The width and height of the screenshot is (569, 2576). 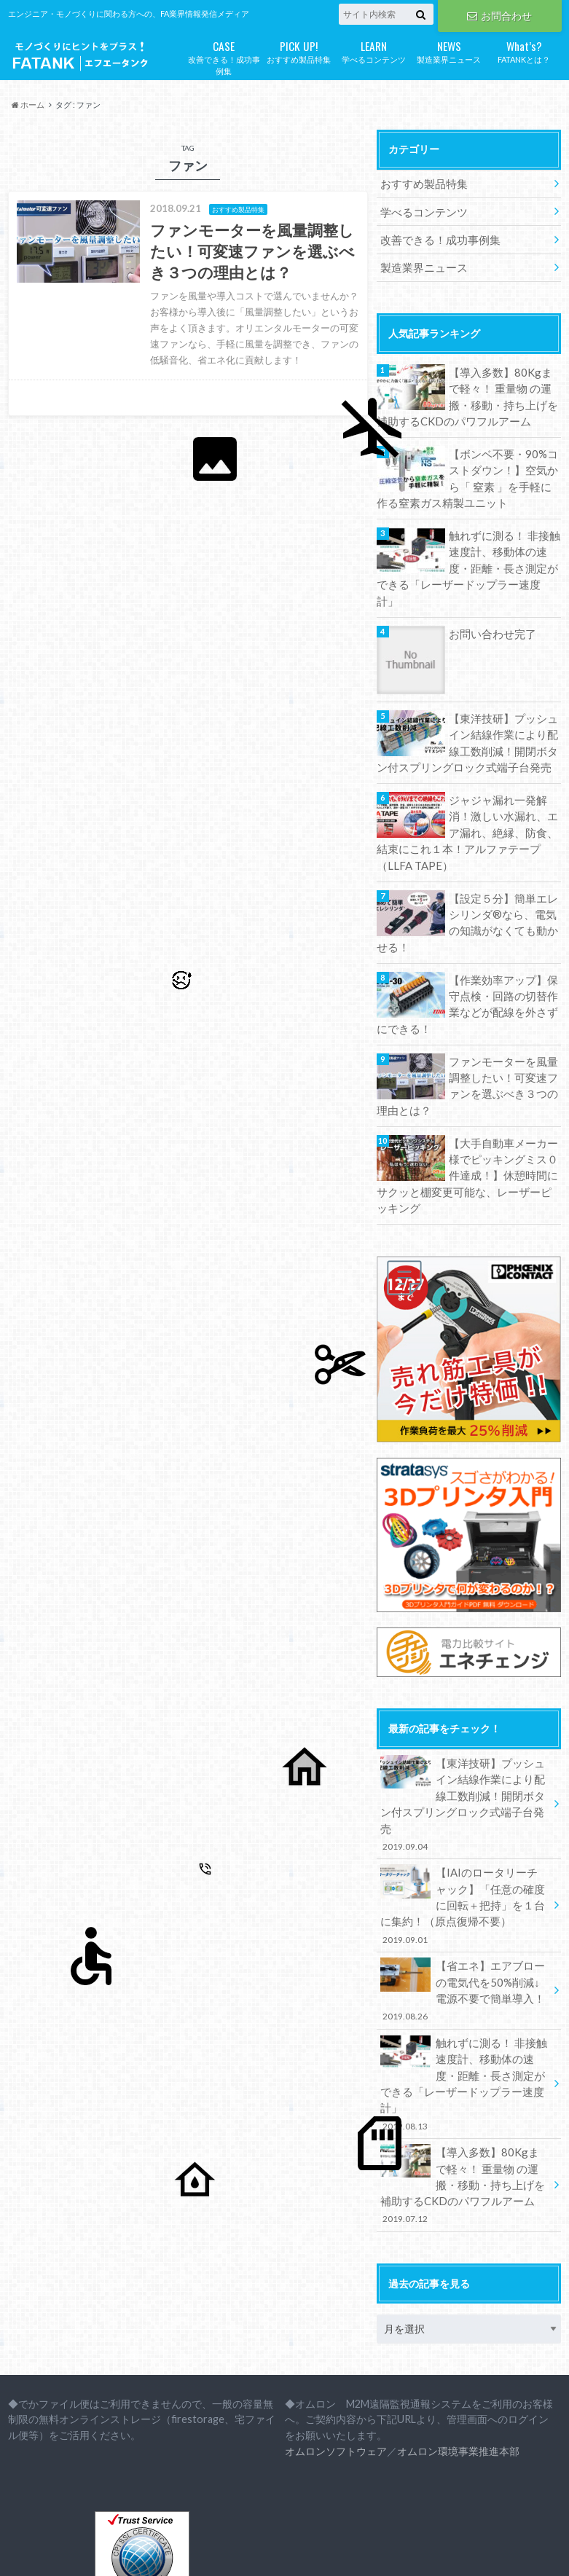 I want to click on navigate to the home screen, so click(x=305, y=1767).